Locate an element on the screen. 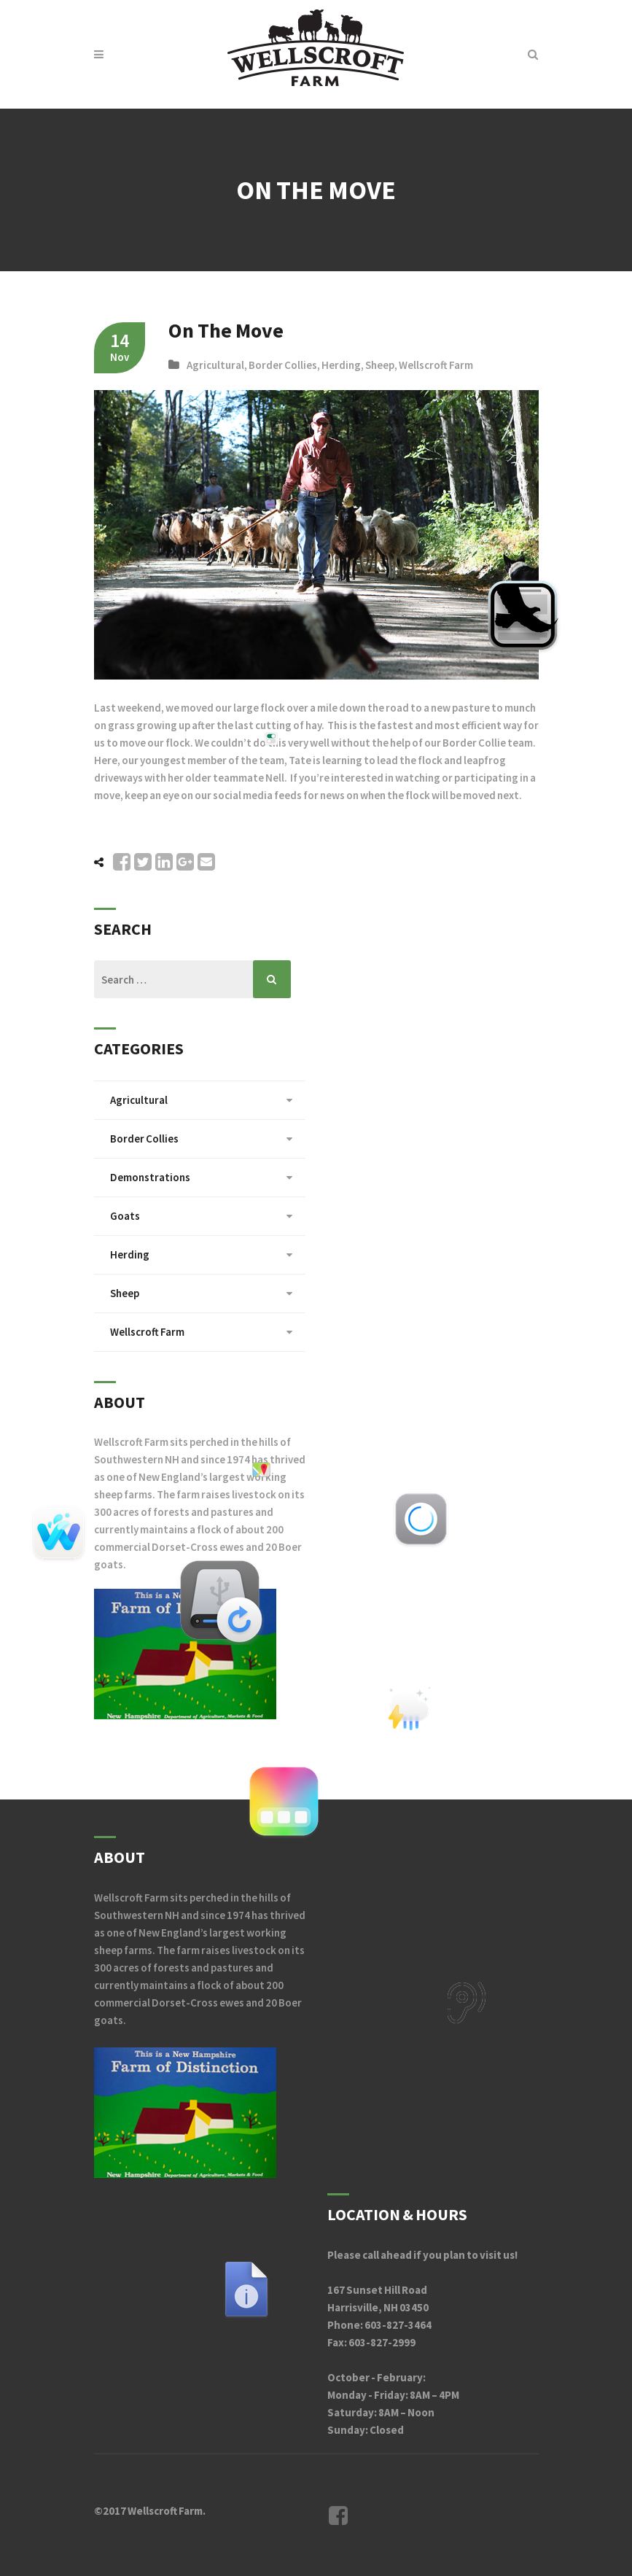  open Setzer LaTeX editor application is located at coordinates (523, 615).